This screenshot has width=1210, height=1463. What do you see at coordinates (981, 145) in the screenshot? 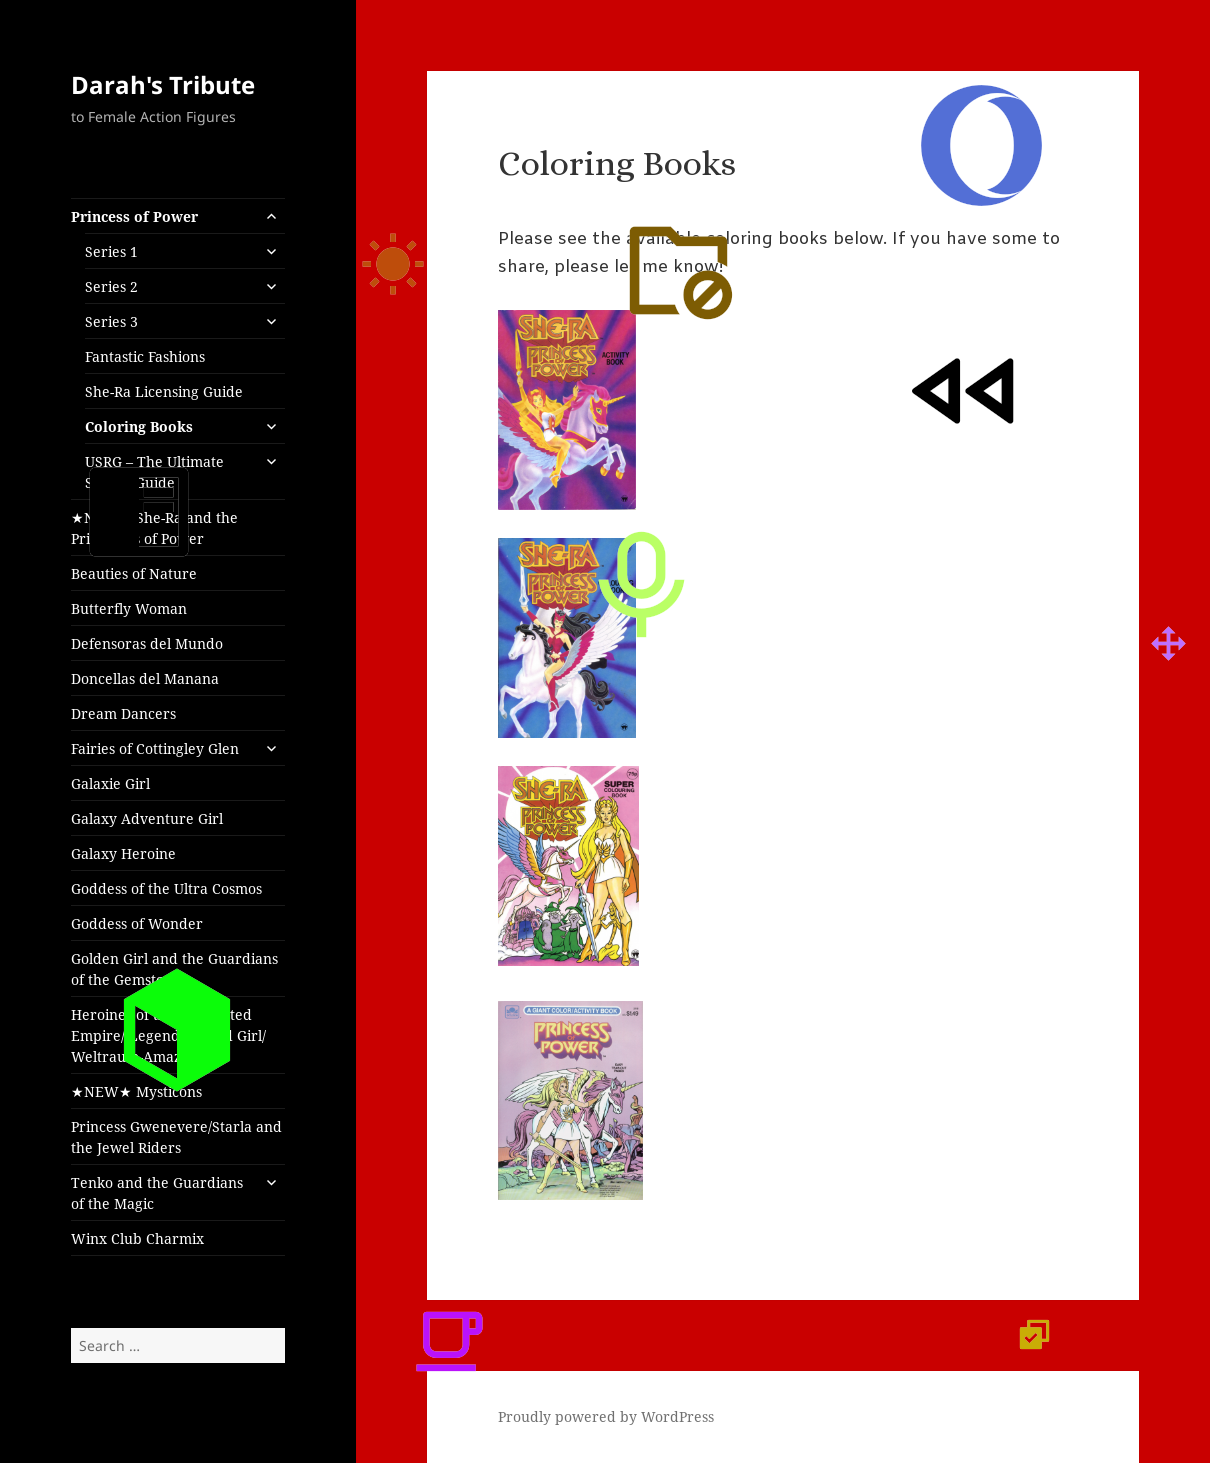
I see `open opera browser` at bounding box center [981, 145].